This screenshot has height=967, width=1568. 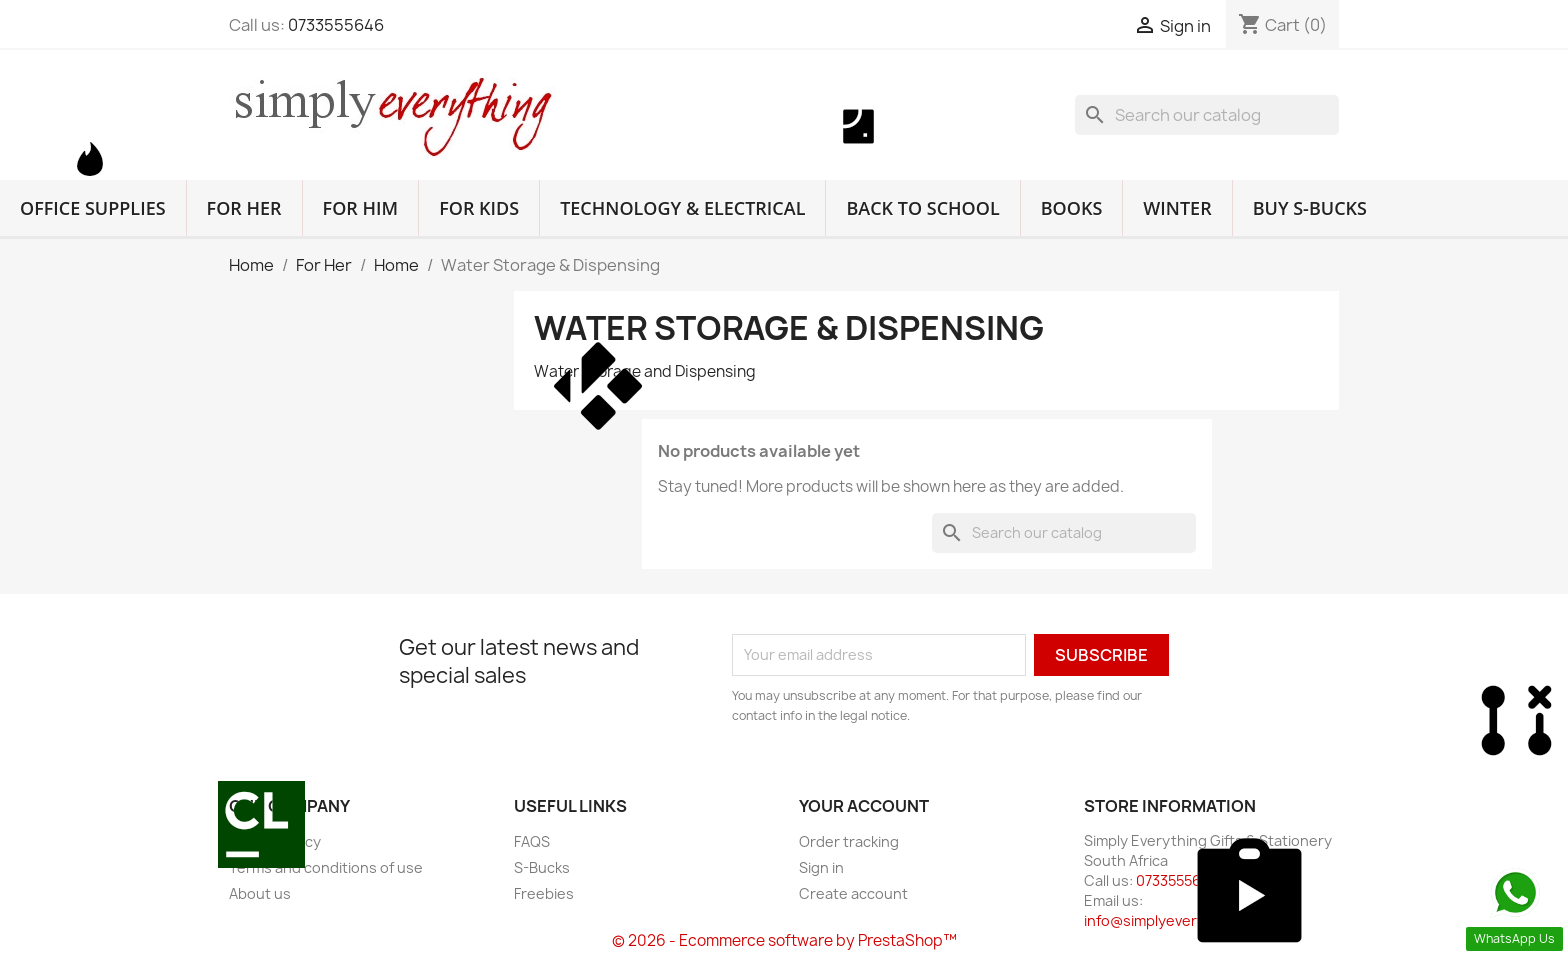 I want to click on open kodi media center app, so click(x=598, y=386).